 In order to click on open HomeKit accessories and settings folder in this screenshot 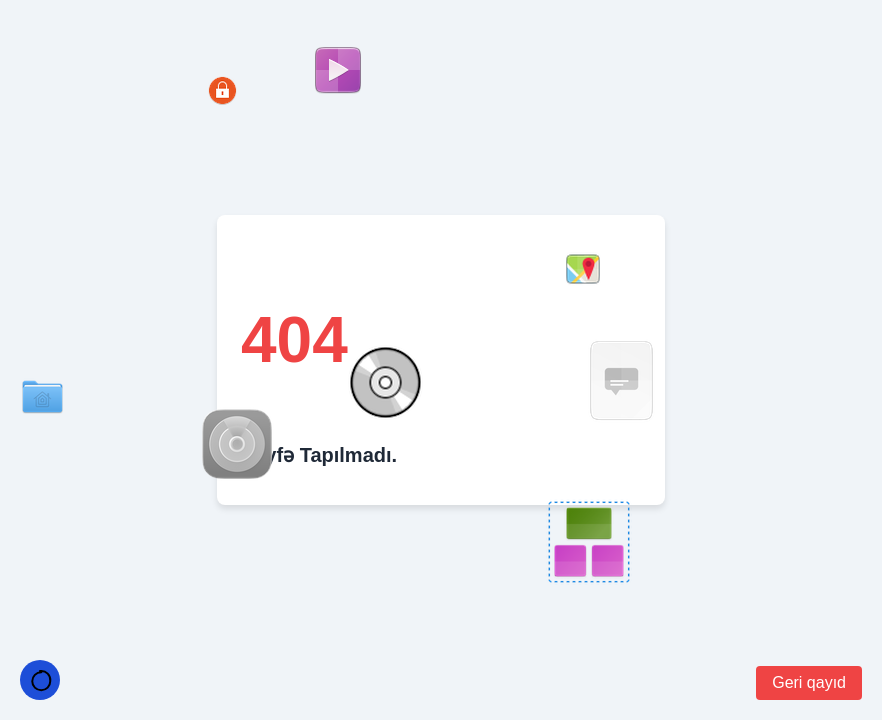, I will do `click(42, 396)`.